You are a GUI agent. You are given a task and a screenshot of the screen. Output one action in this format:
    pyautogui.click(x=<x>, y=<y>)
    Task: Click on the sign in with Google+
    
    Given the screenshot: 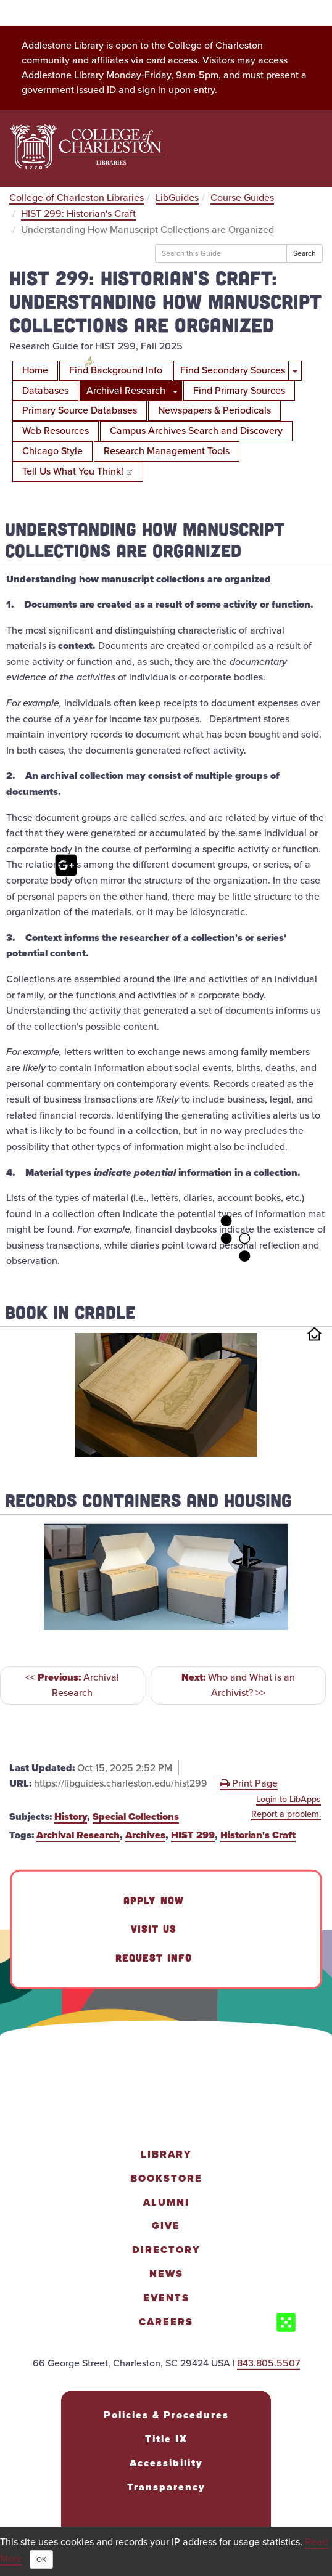 What is the action you would take?
    pyautogui.click(x=66, y=865)
    